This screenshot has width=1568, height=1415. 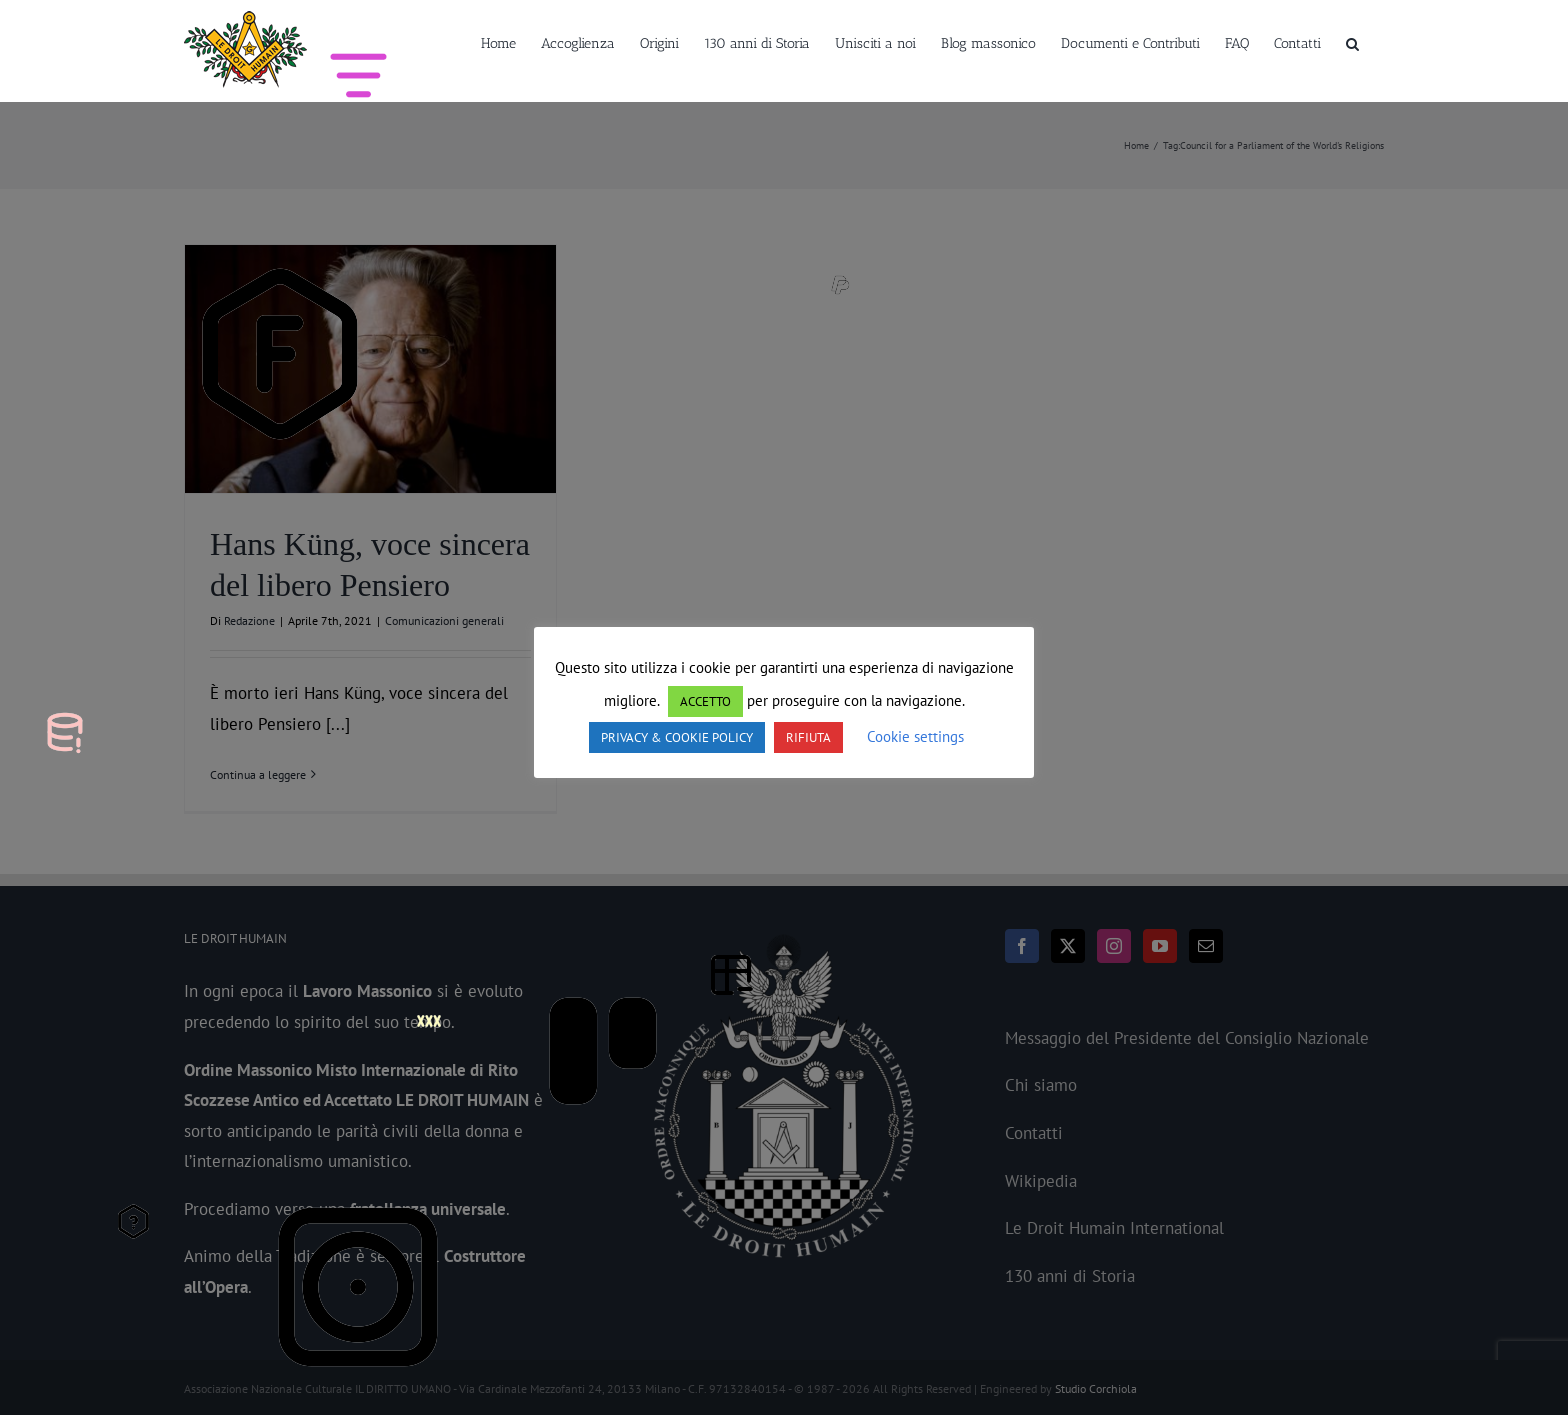 What do you see at coordinates (358, 1287) in the screenshot?
I see `tumble dry on low heat setting` at bounding box center [358, 1287].